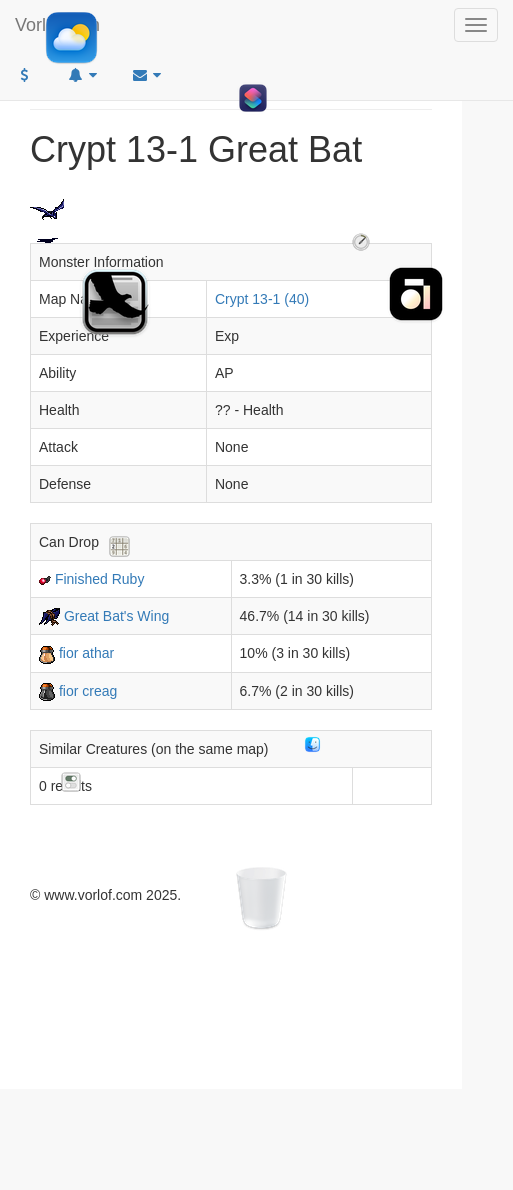 The image size is (513, 1190). I want to click on open the weather app, so click(71, 37).